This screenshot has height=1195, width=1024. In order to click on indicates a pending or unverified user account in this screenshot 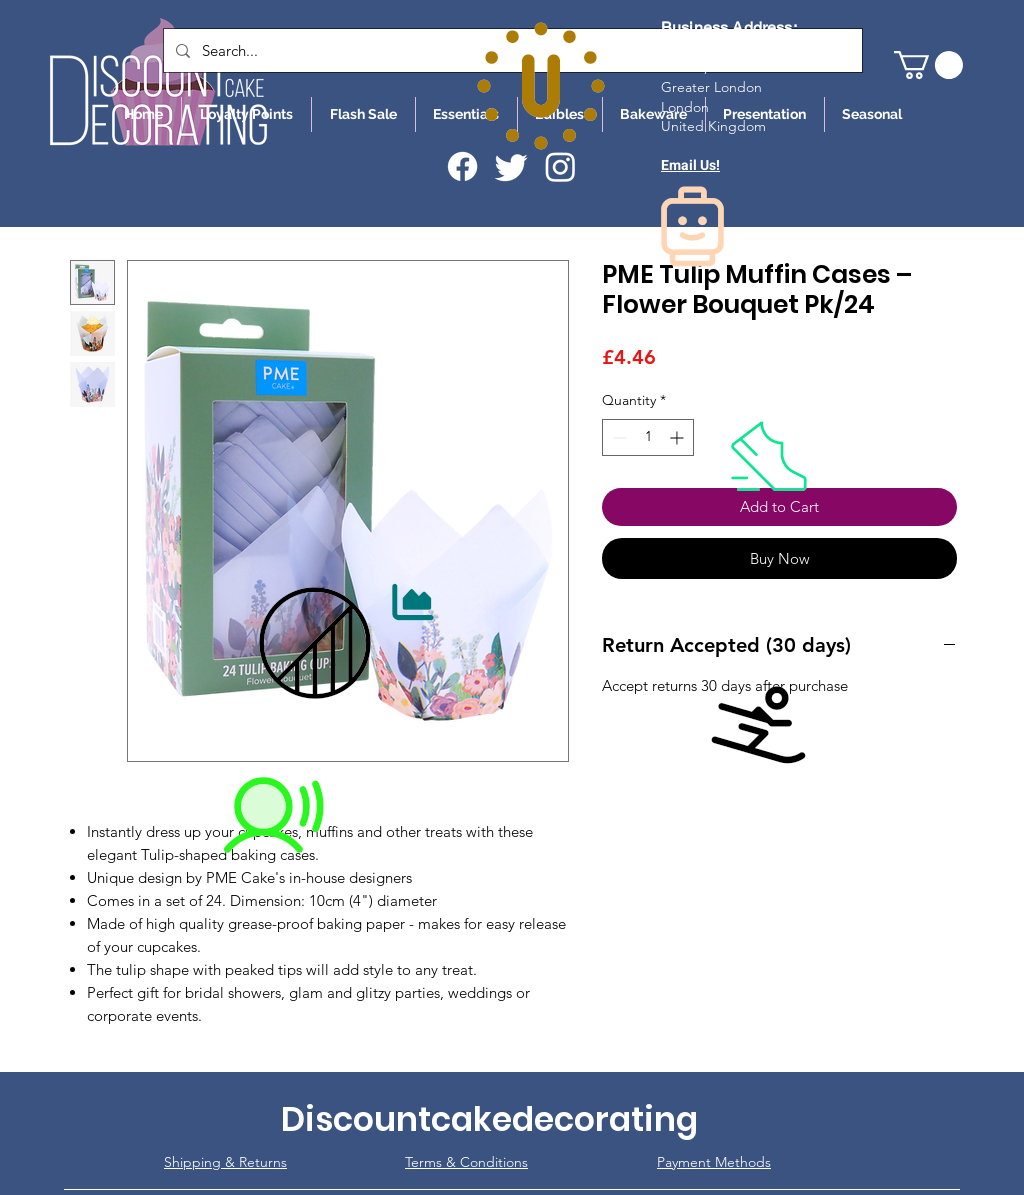, I will do `click(541, 86)`.